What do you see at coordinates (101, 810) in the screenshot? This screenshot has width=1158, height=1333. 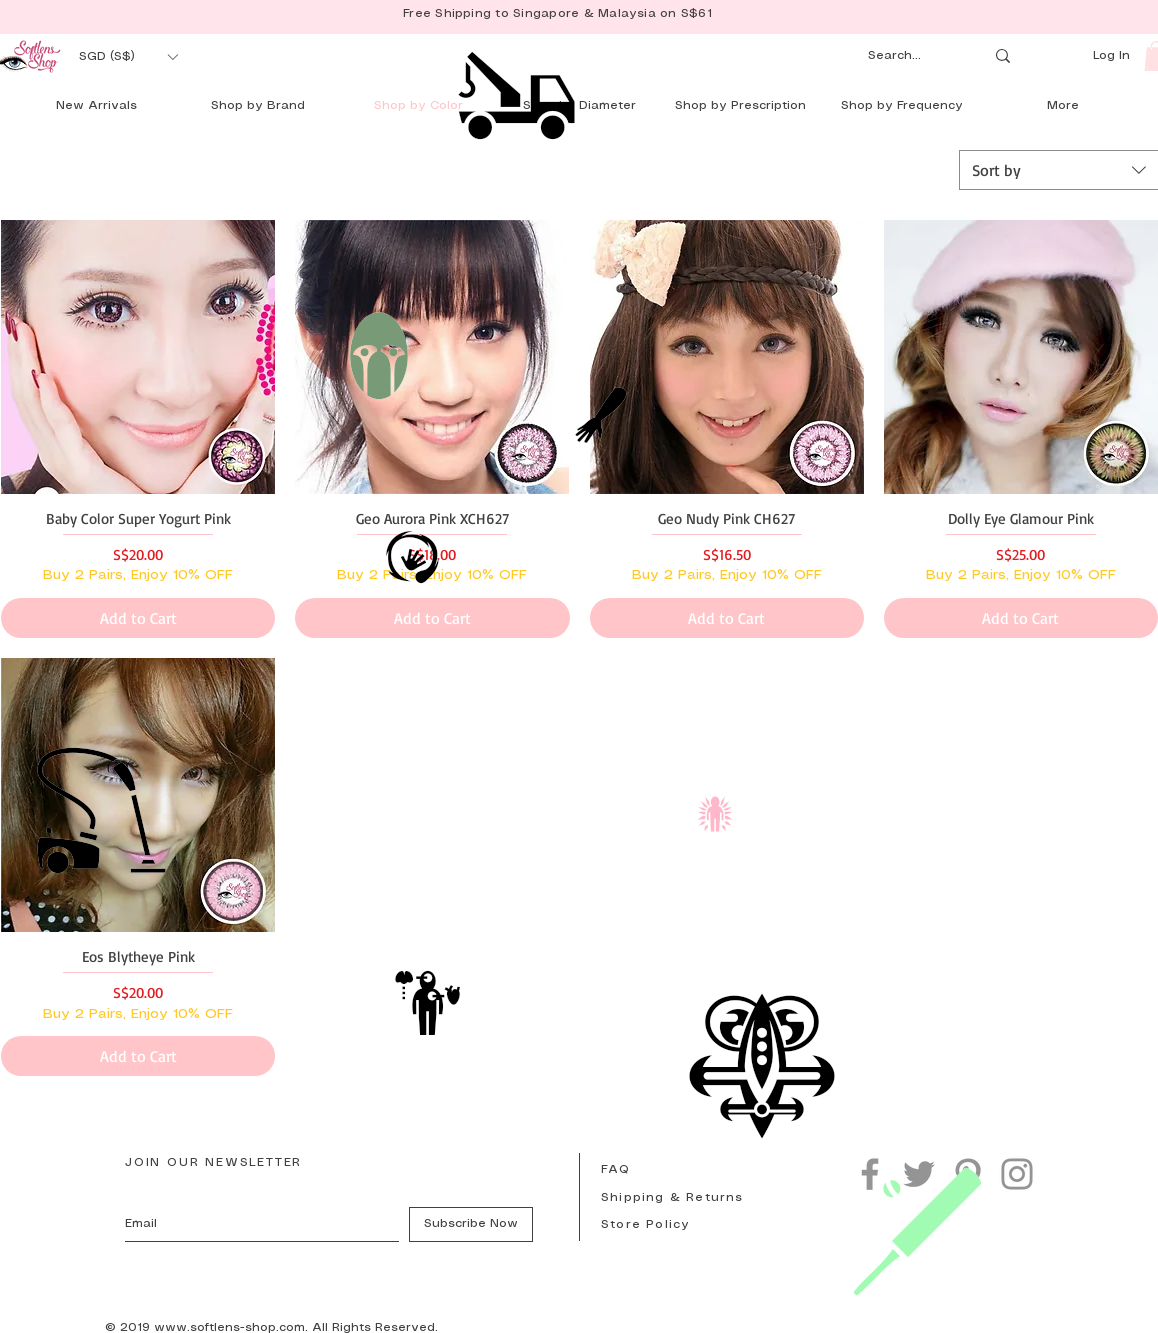 I see `access cleaning or vacuum robot controls` at bounding box center [101, 810].